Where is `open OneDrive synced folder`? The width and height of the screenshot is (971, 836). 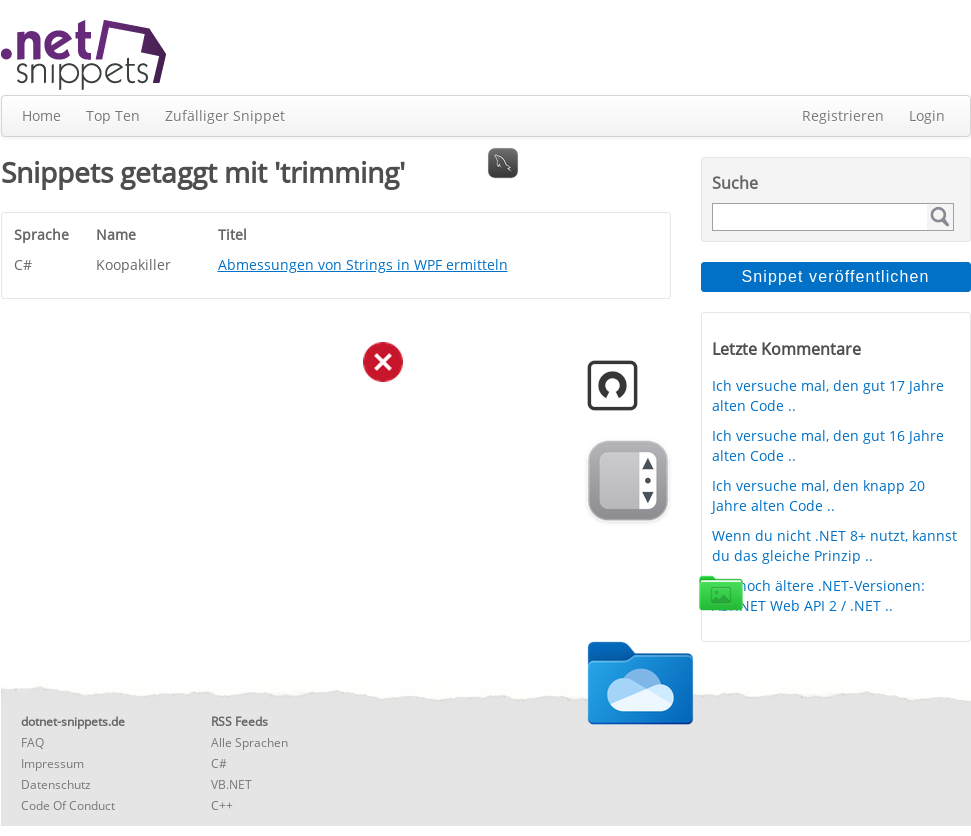
open OneDrive synced folder is located at coordinates (640, 686).